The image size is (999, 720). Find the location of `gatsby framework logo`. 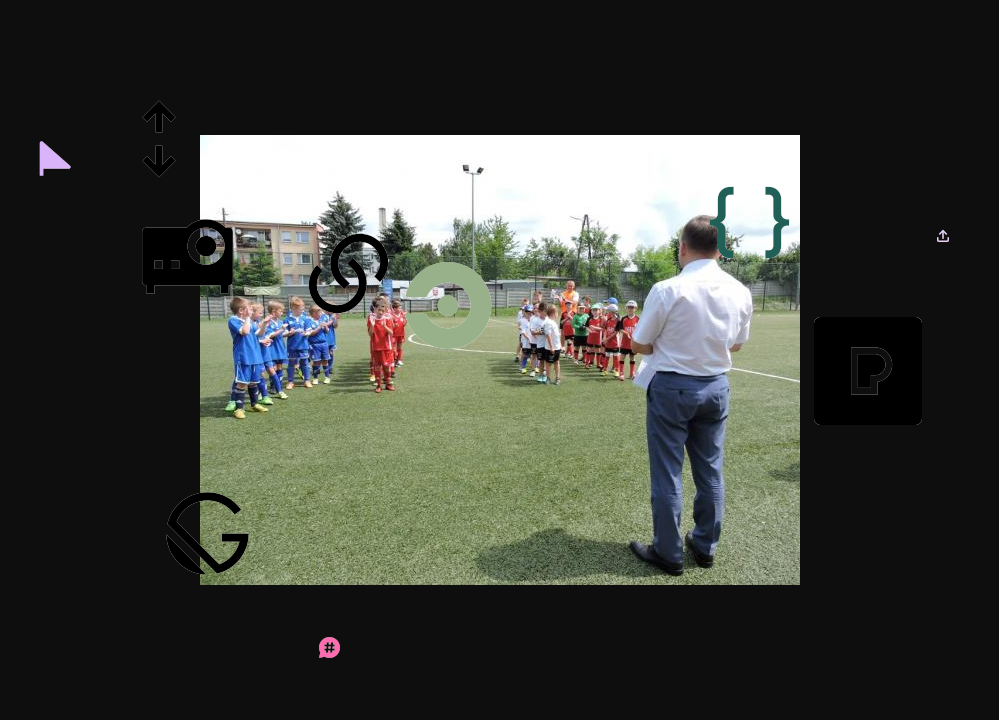

gatsby framework logo is located at coordinates (207, 533).